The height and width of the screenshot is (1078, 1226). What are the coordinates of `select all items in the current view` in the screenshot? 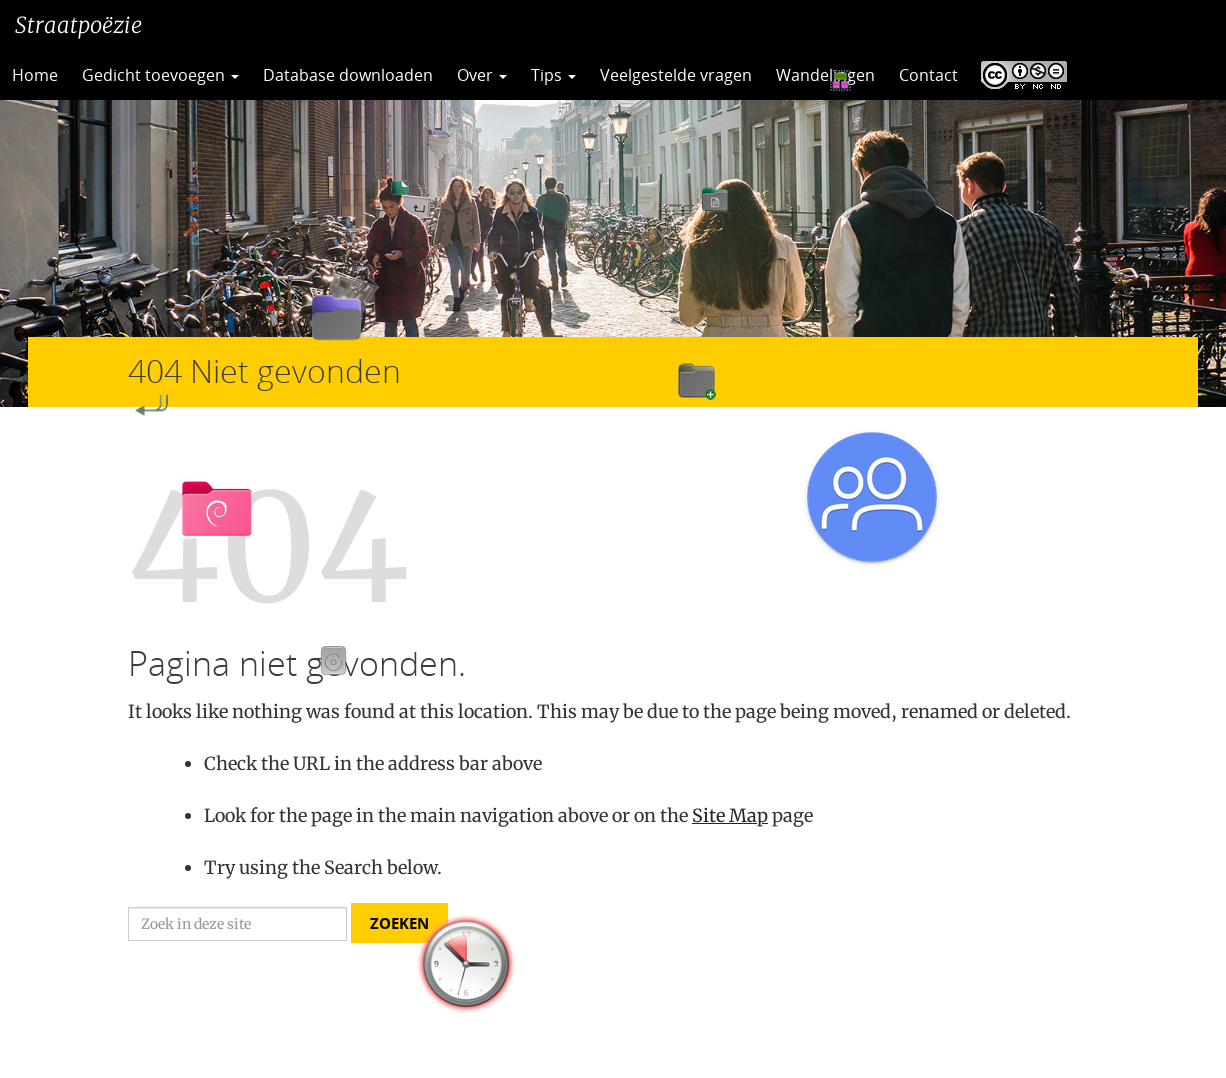 It's located at (840, 80).